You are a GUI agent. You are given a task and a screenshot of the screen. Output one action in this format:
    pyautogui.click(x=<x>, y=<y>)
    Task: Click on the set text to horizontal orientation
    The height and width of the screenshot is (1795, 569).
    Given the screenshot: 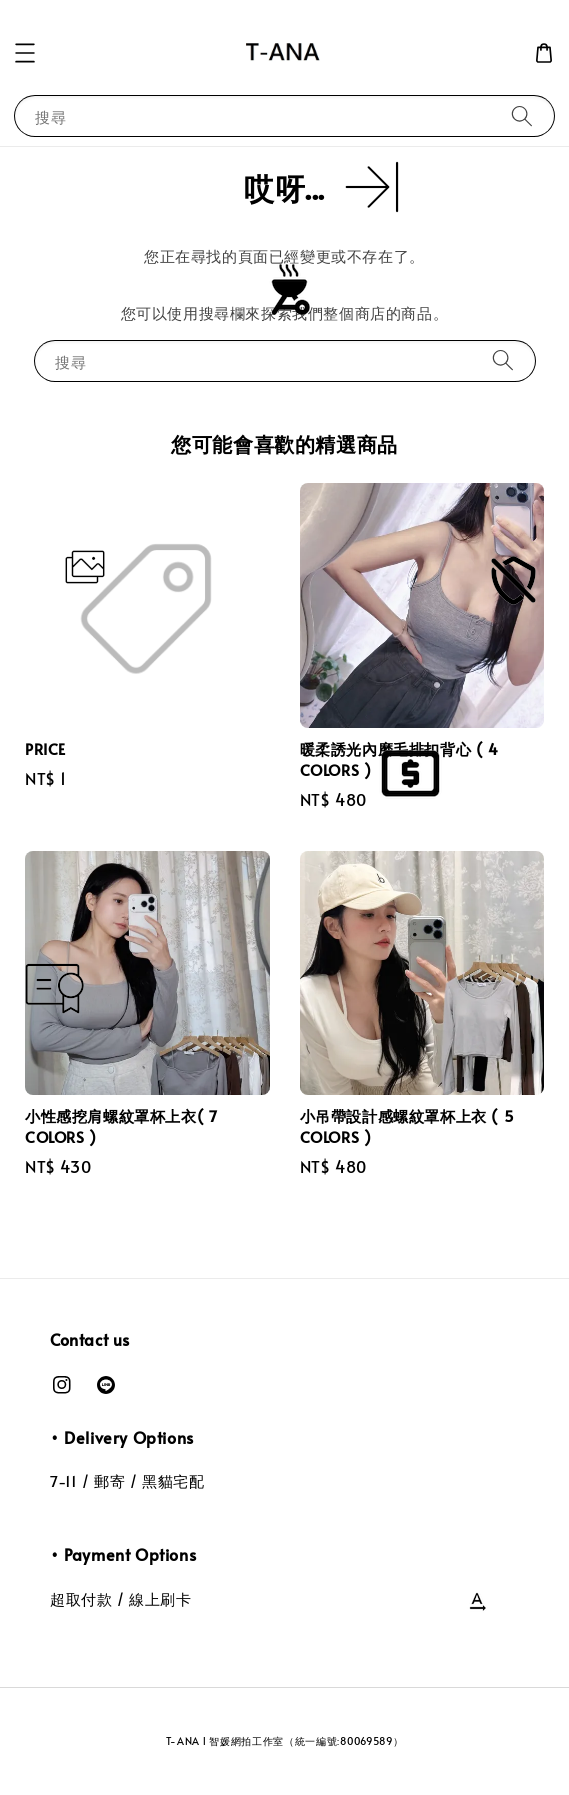 What is the action you would take?
    pyautogui.click(x=477, y=1602)
    